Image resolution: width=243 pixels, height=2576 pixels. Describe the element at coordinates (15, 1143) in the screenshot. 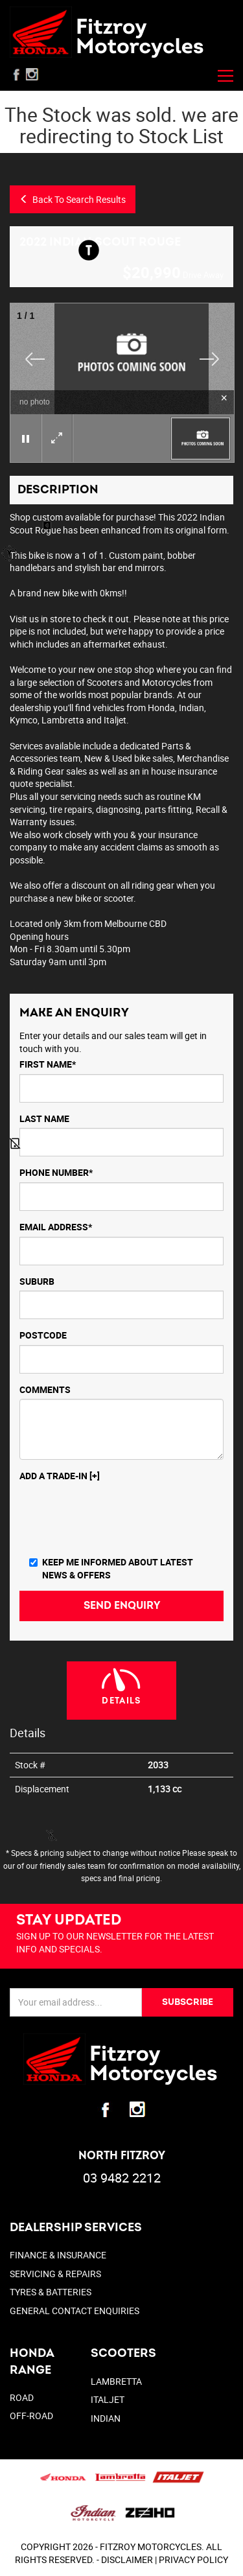

I see `tablet device is disabled or unavailable` at that location.